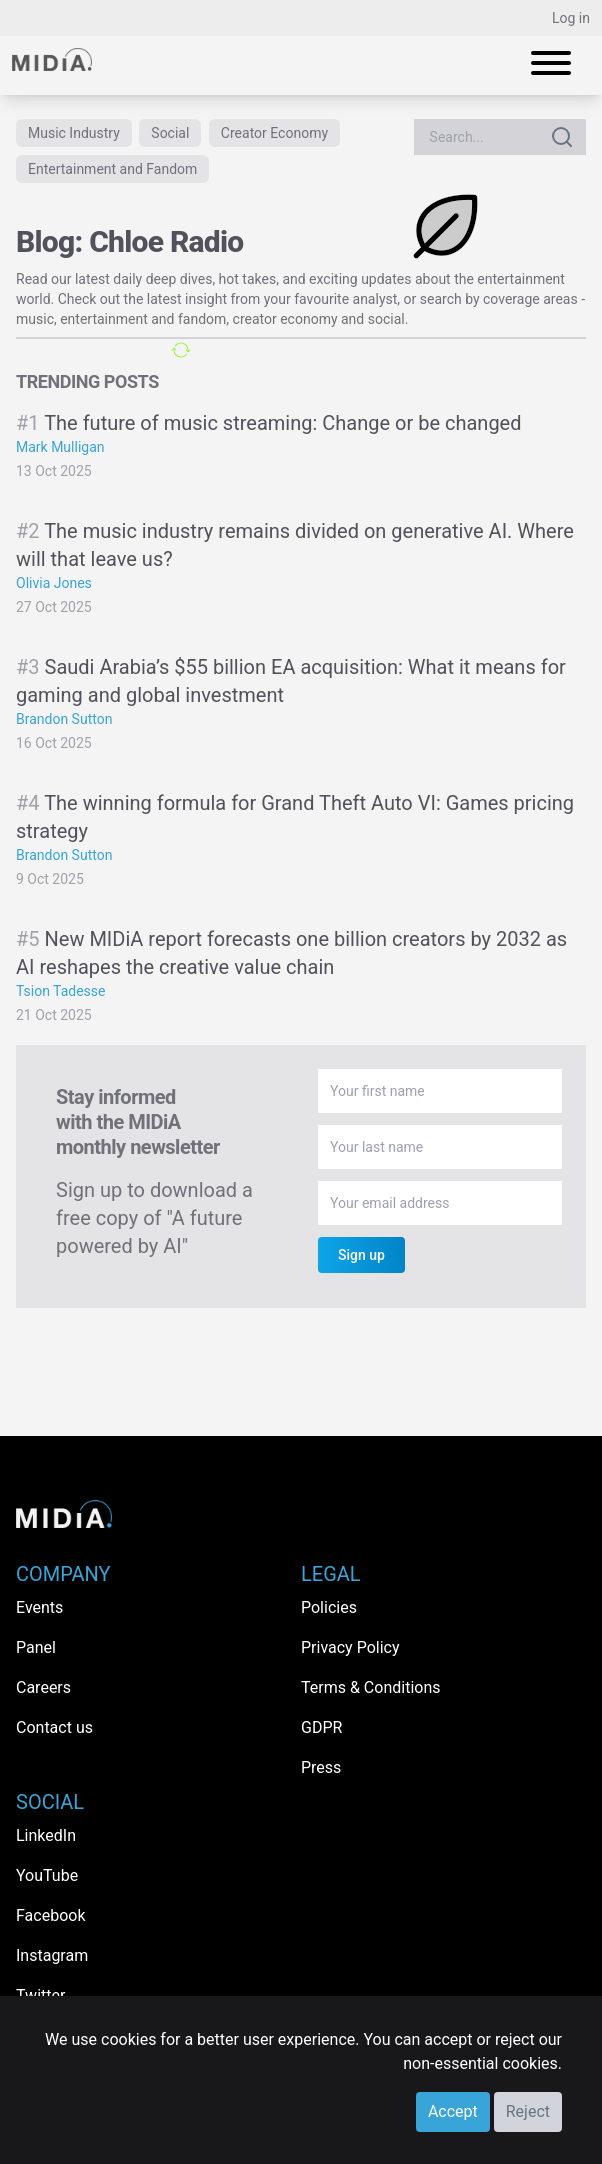 The width and height of the screenshot is (602, 2164). What do you see at coordinates (181, 350) in the screenshot?
I see `sync data across devices` at bounding box center [181, 350].